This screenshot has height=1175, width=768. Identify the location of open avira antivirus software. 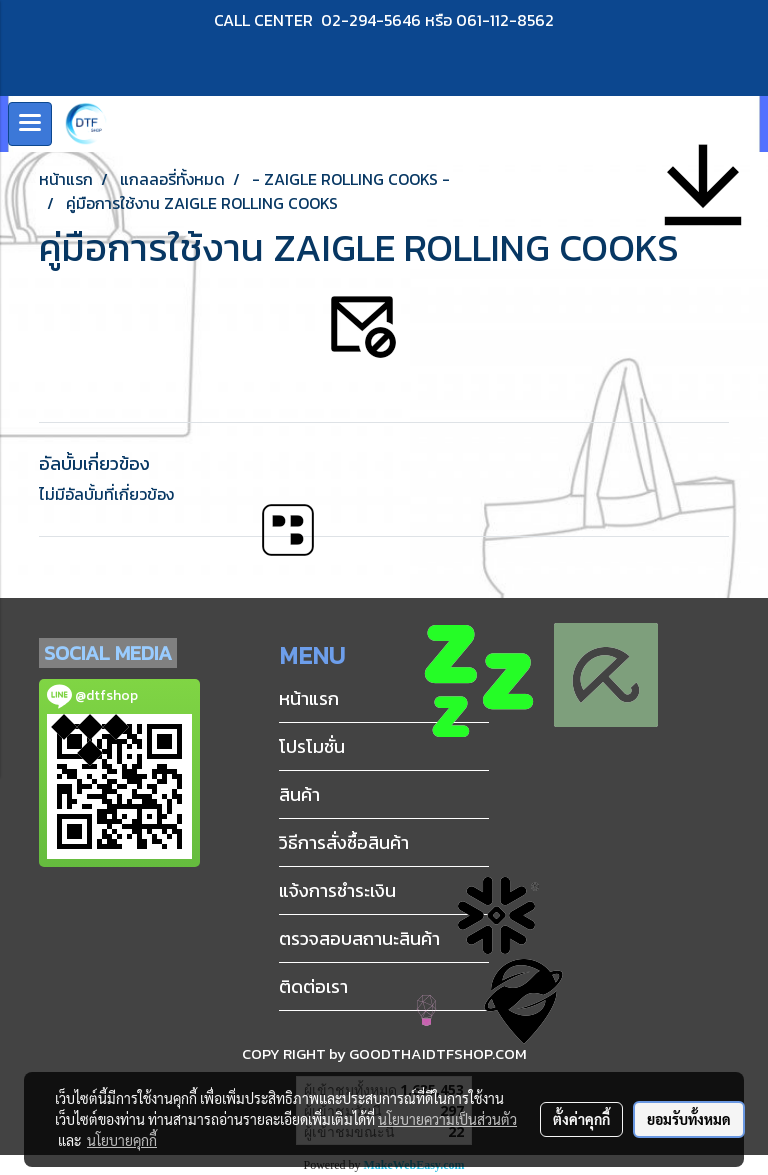
(606, 675).